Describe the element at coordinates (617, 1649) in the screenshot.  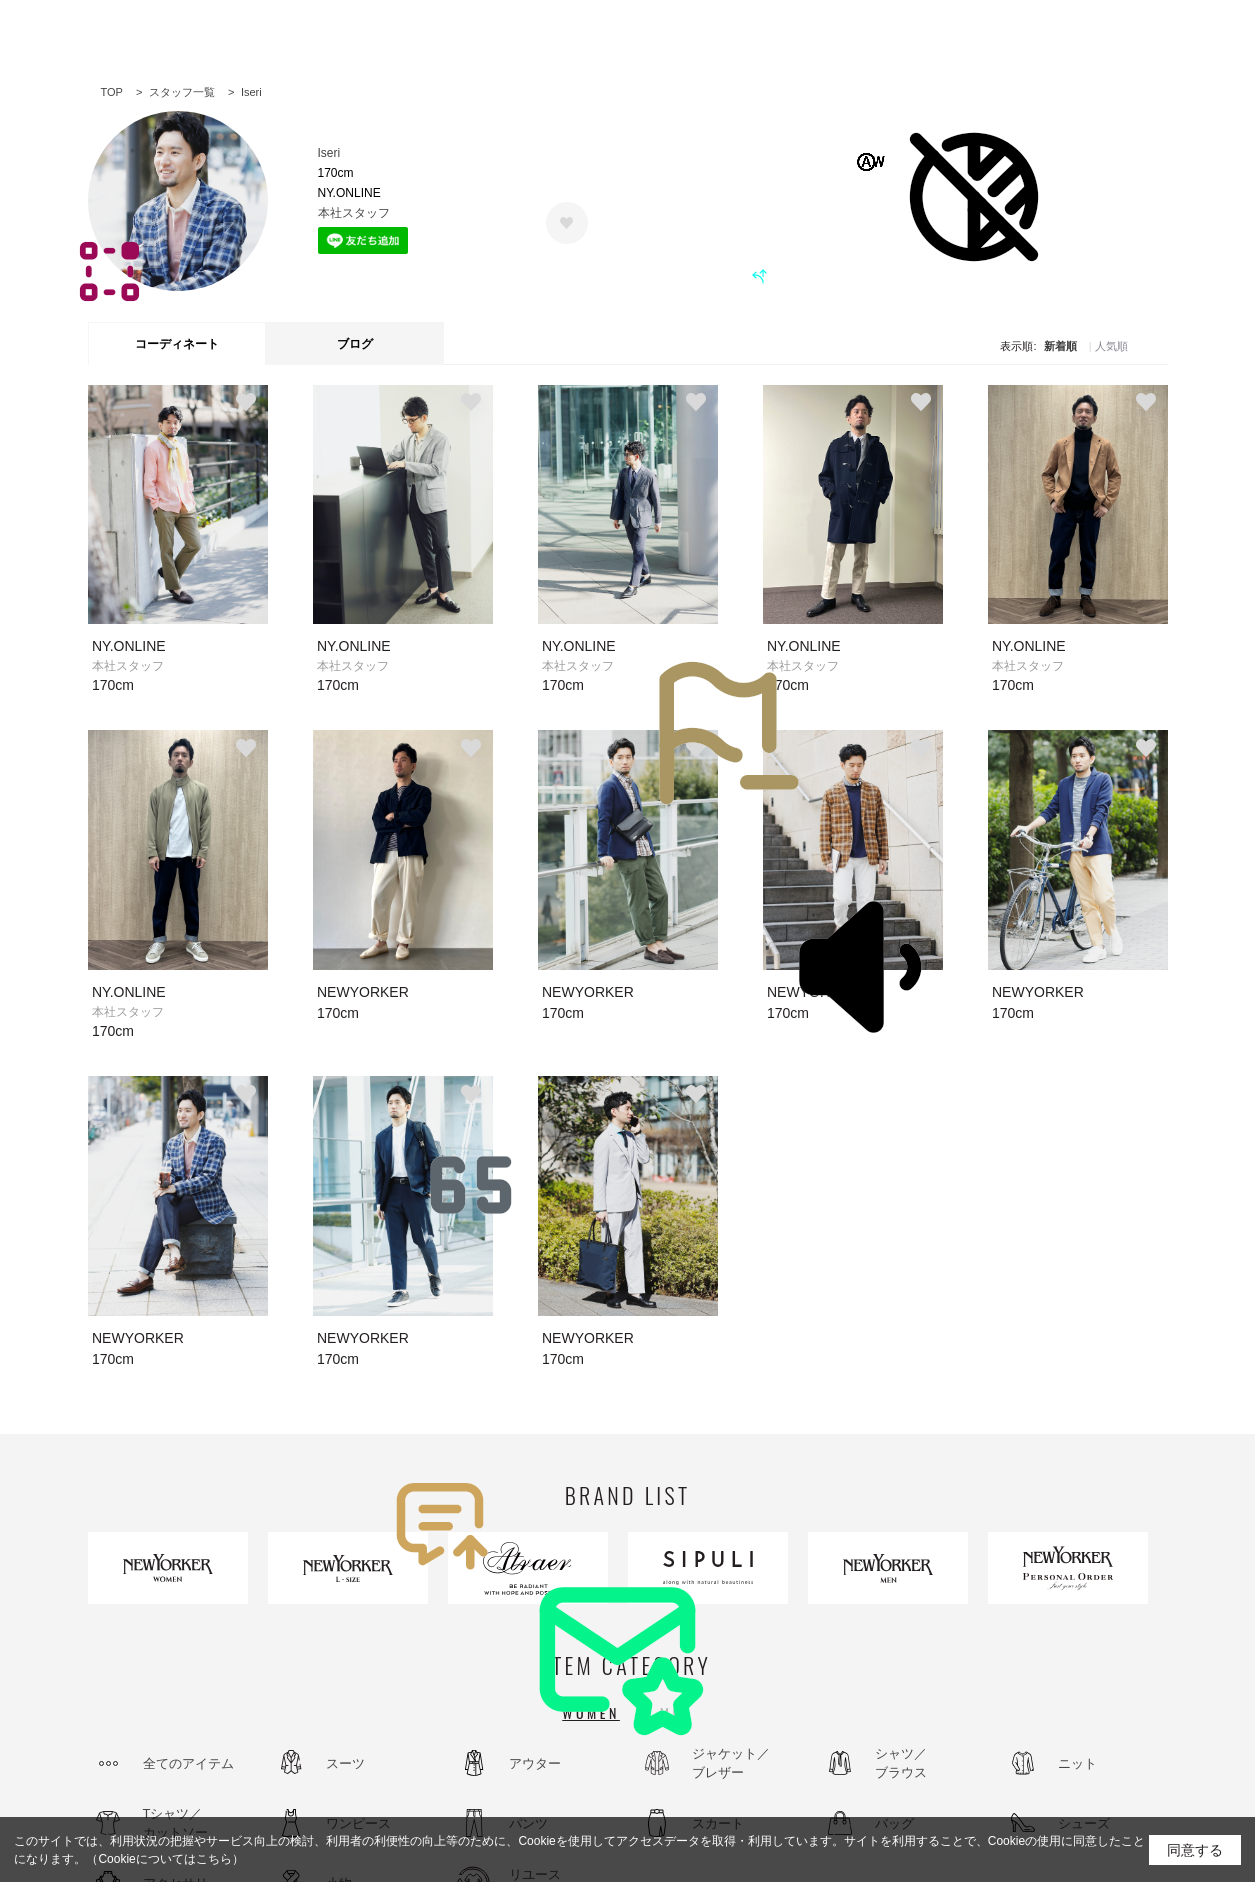
I see `view starred or important emails` at that location.